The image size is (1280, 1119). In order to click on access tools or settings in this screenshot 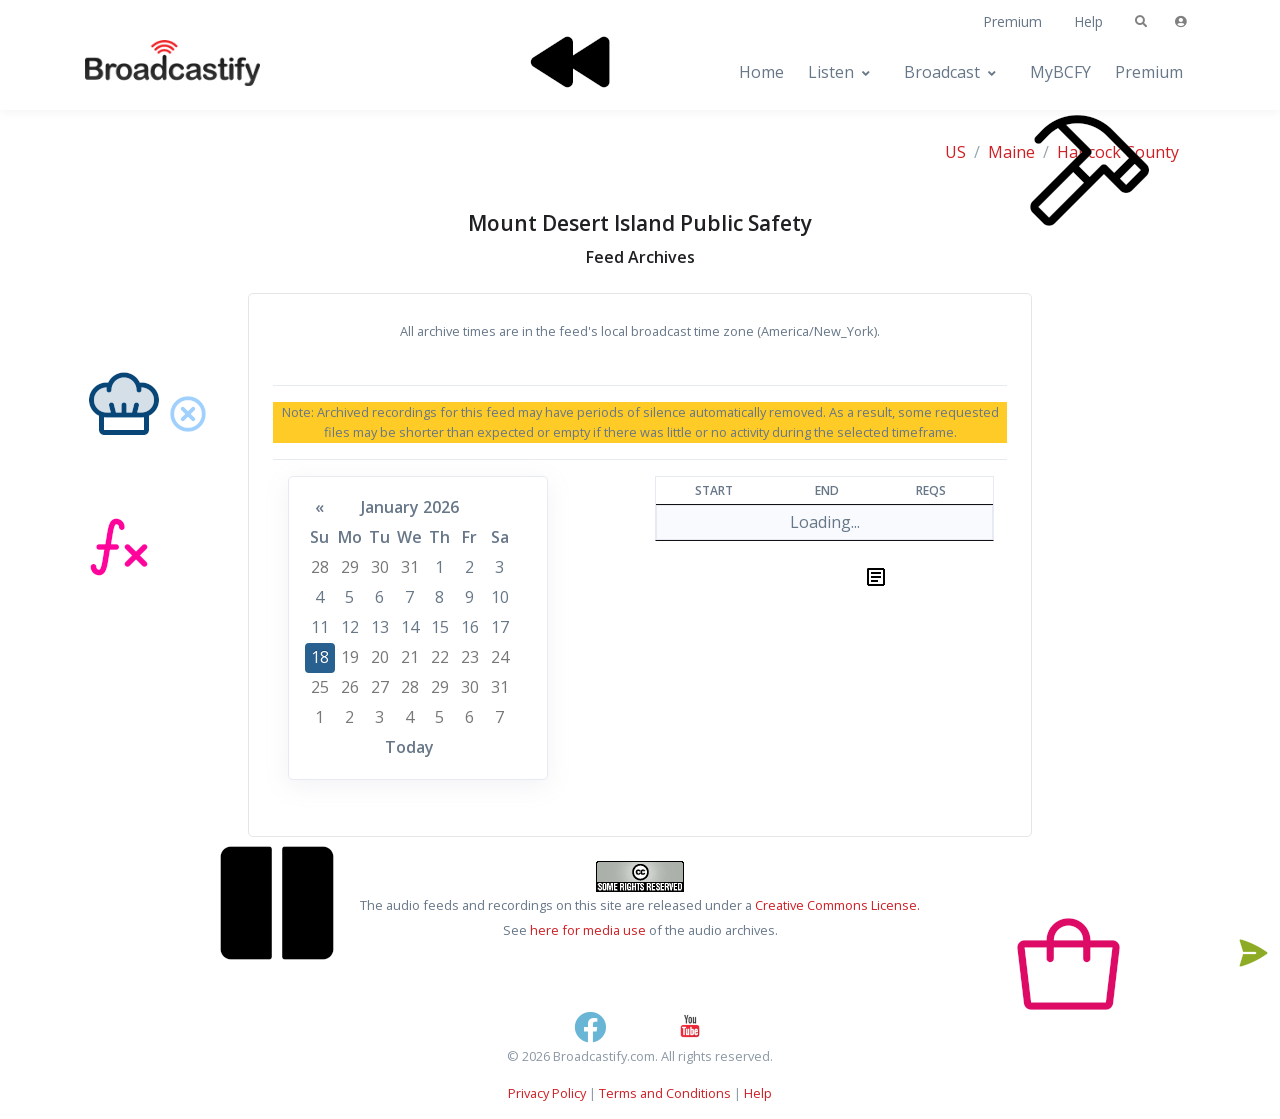, I will do `click(1083, 172)`.